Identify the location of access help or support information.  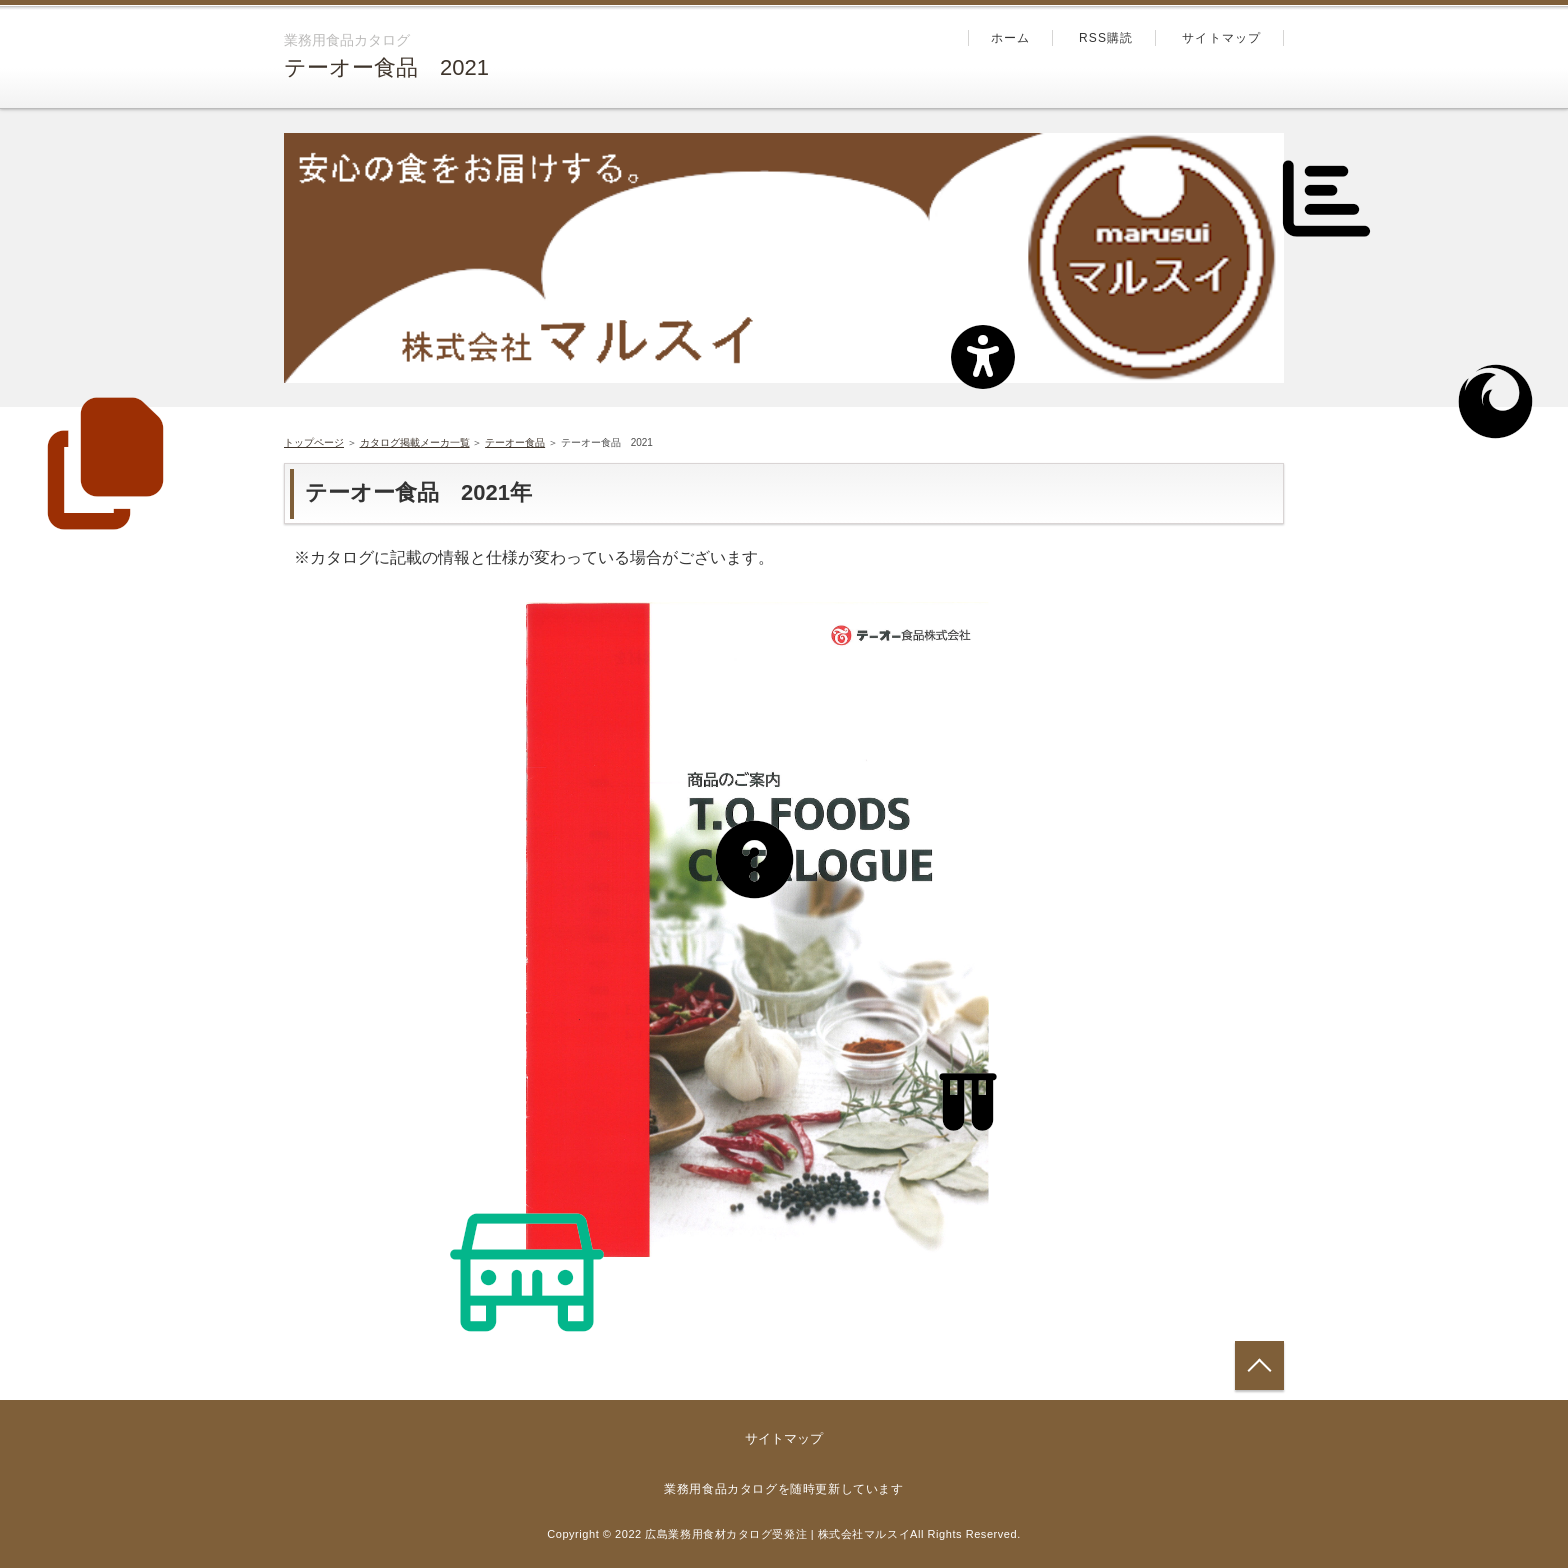
(754, 859).